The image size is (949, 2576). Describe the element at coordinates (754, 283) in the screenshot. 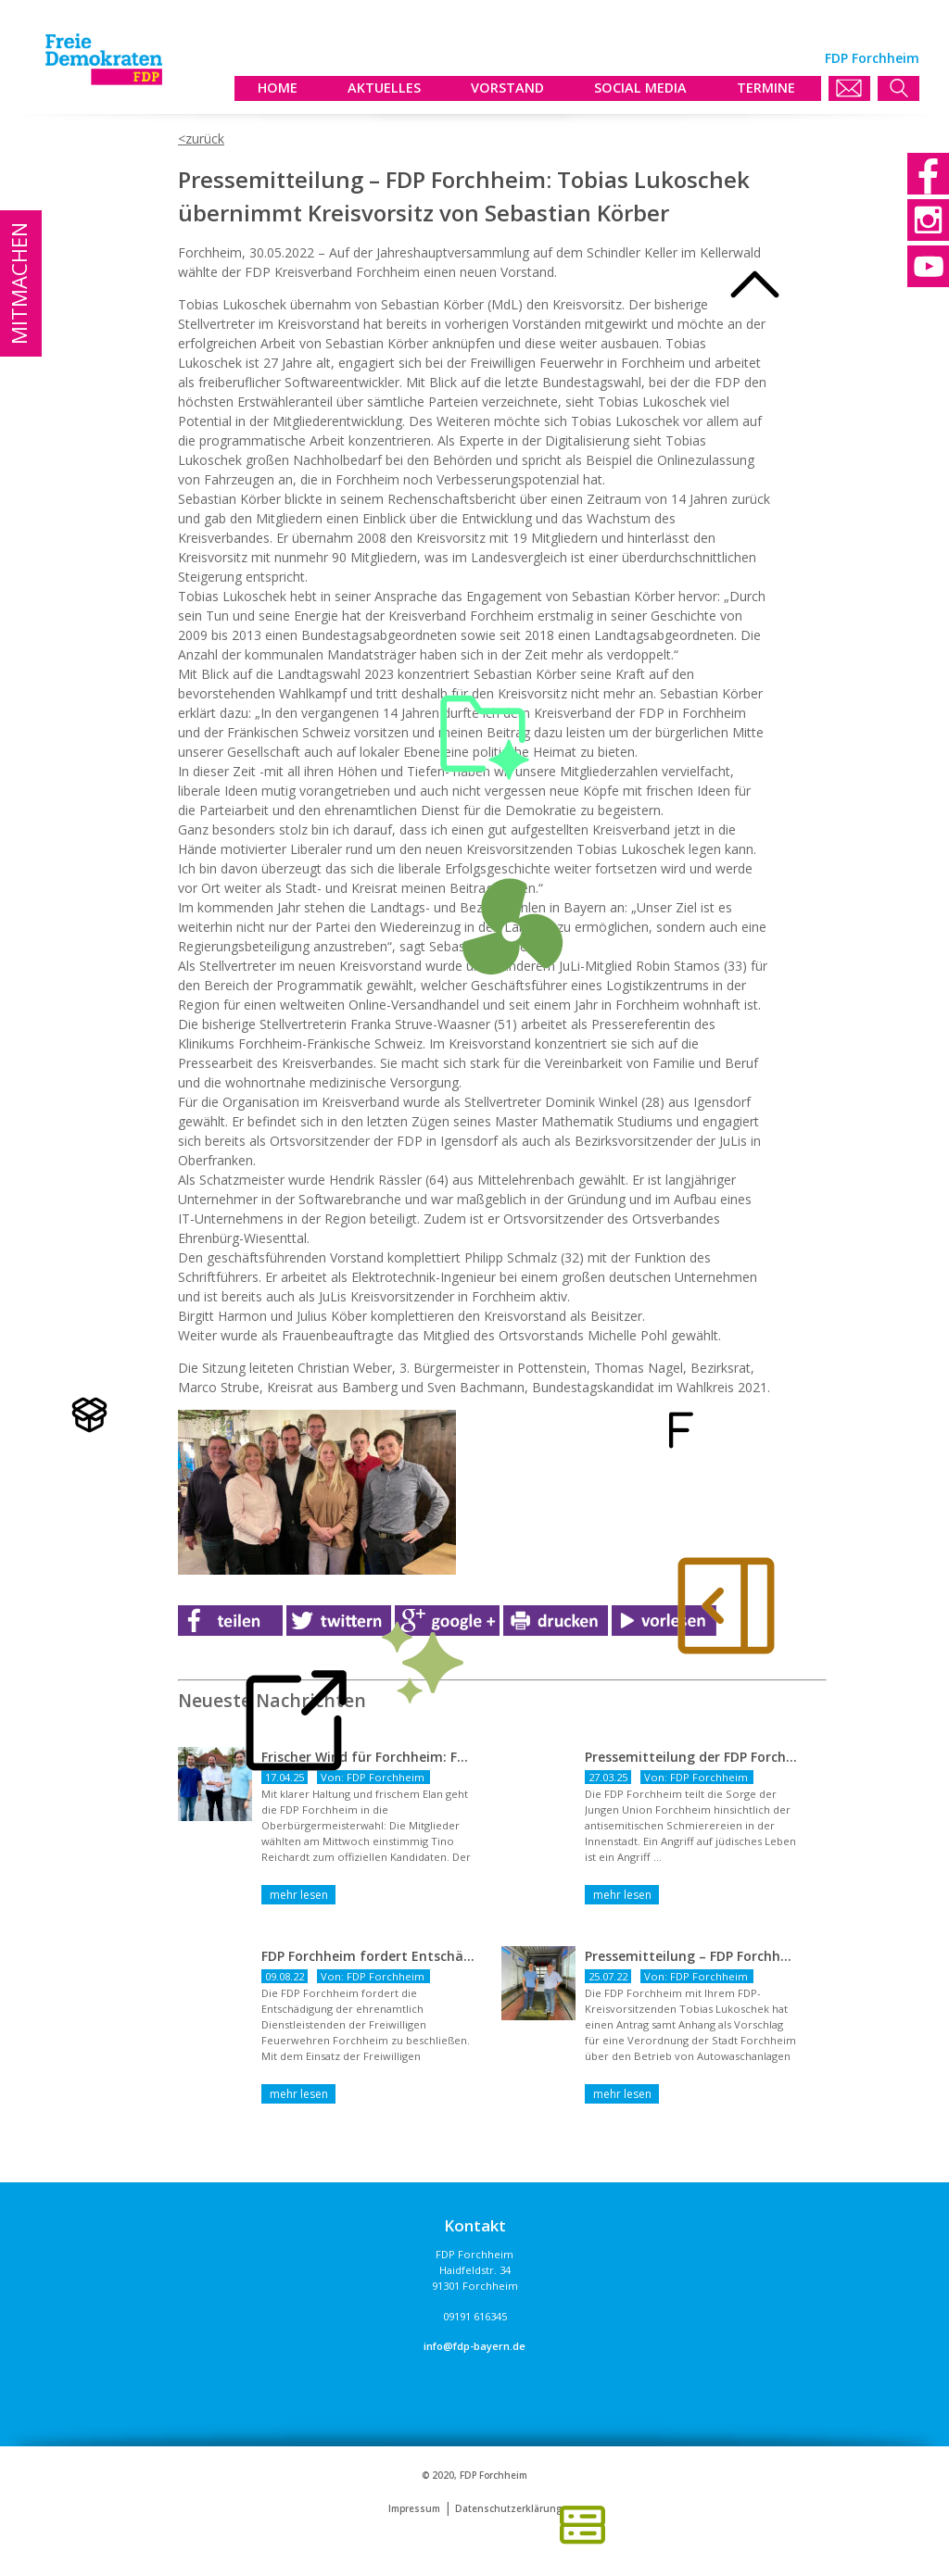

I see `collapse an expanded section` at that location.